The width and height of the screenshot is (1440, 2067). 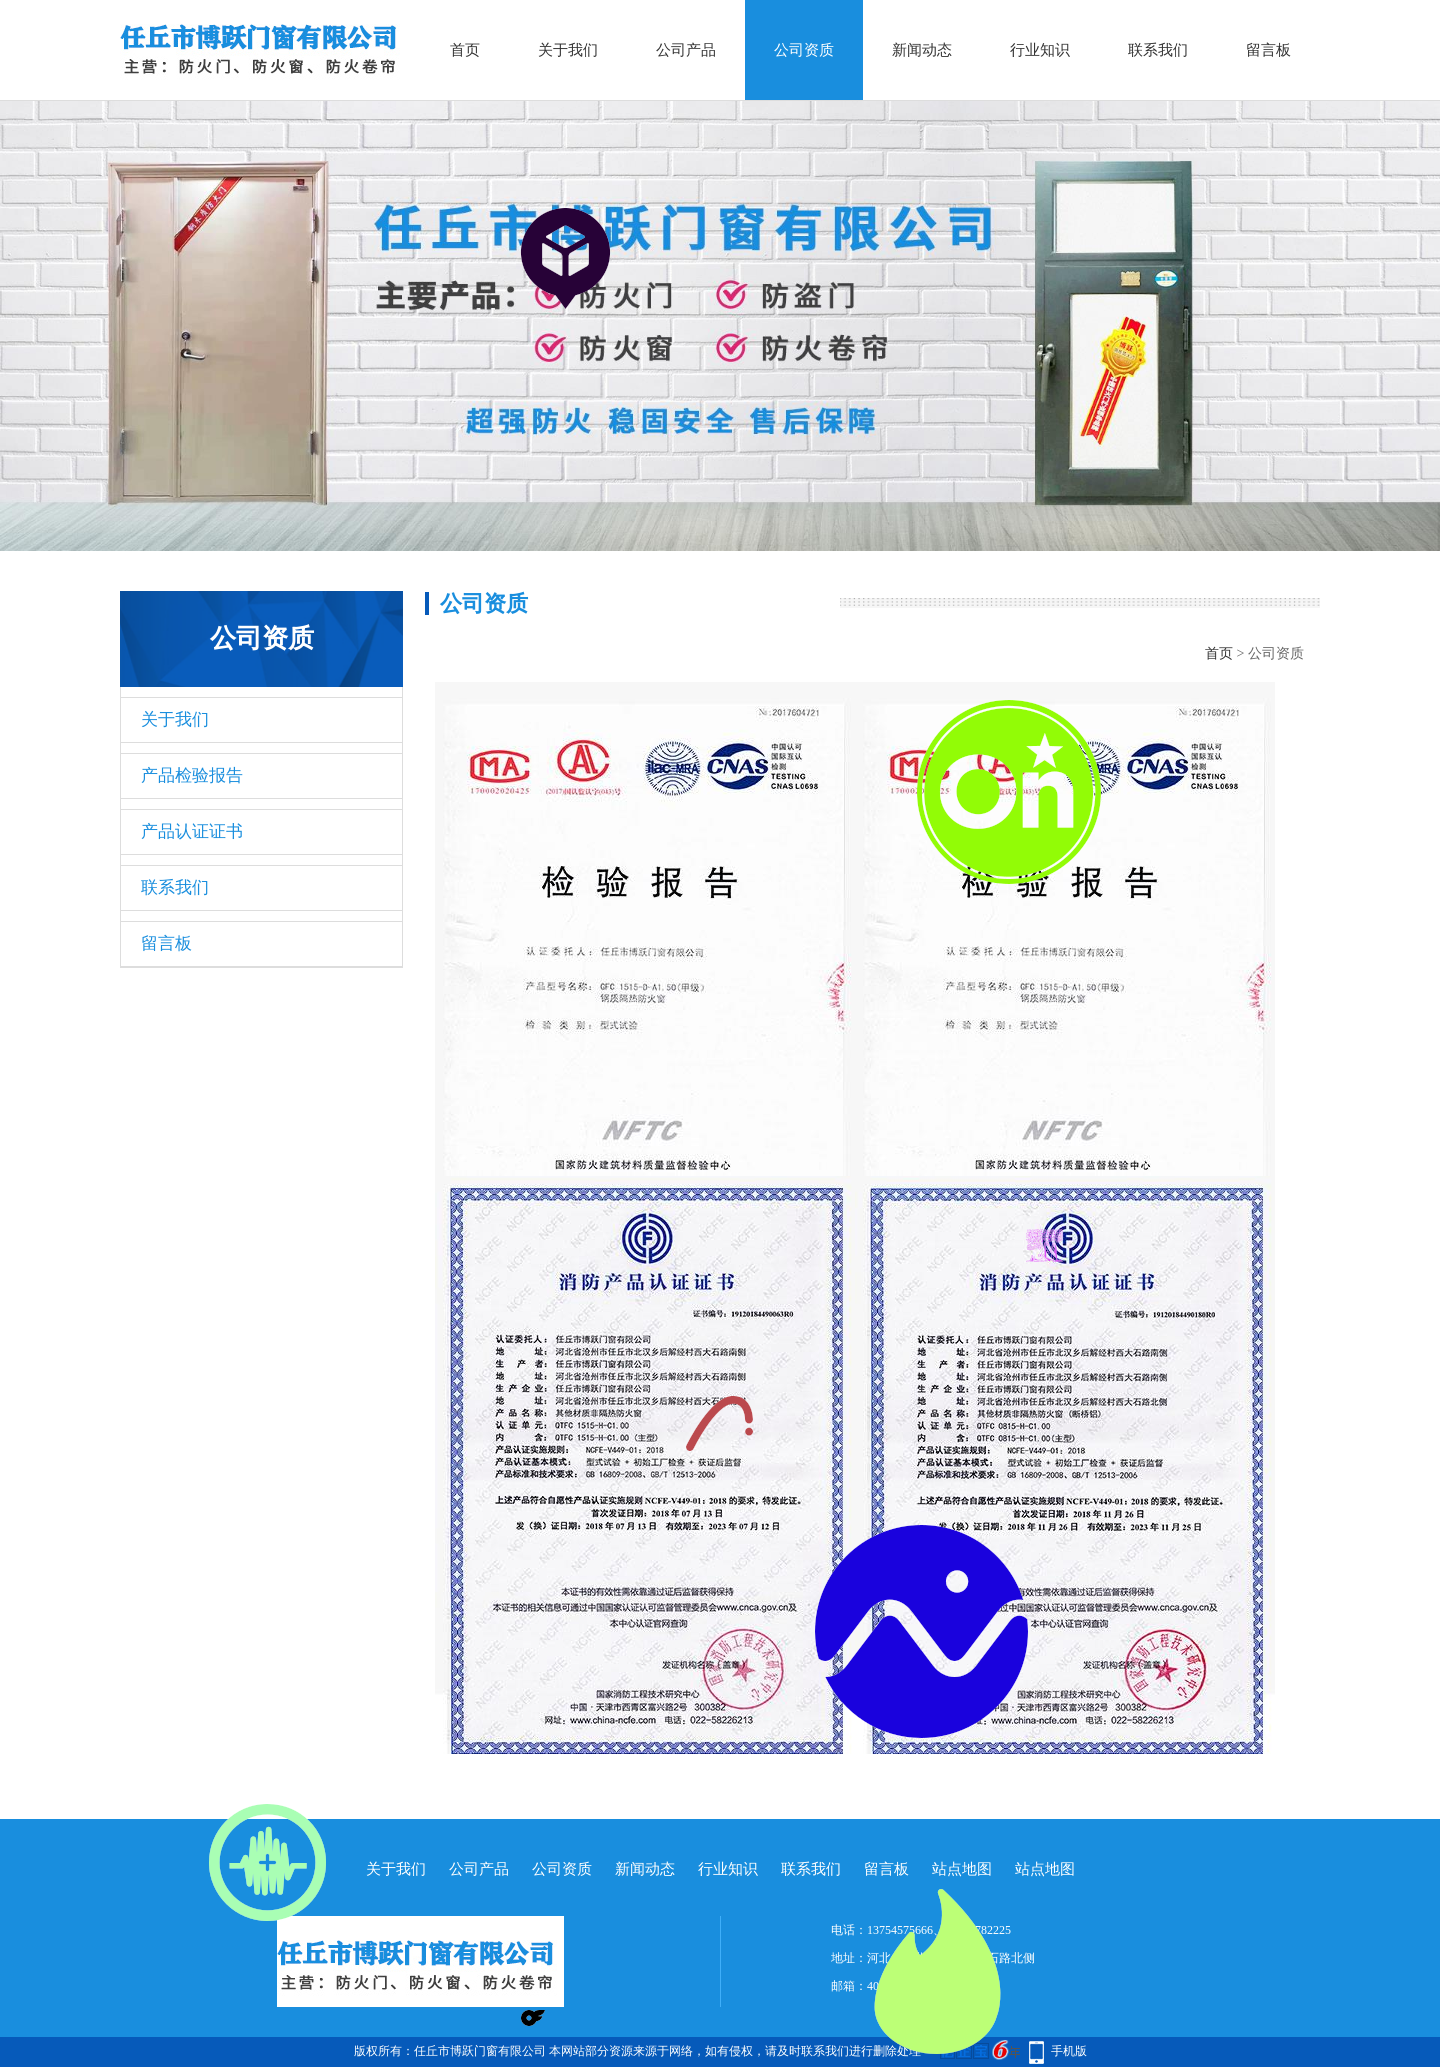 I want to click on open the AfterShip package tracking app, so click(x=565, y=258).